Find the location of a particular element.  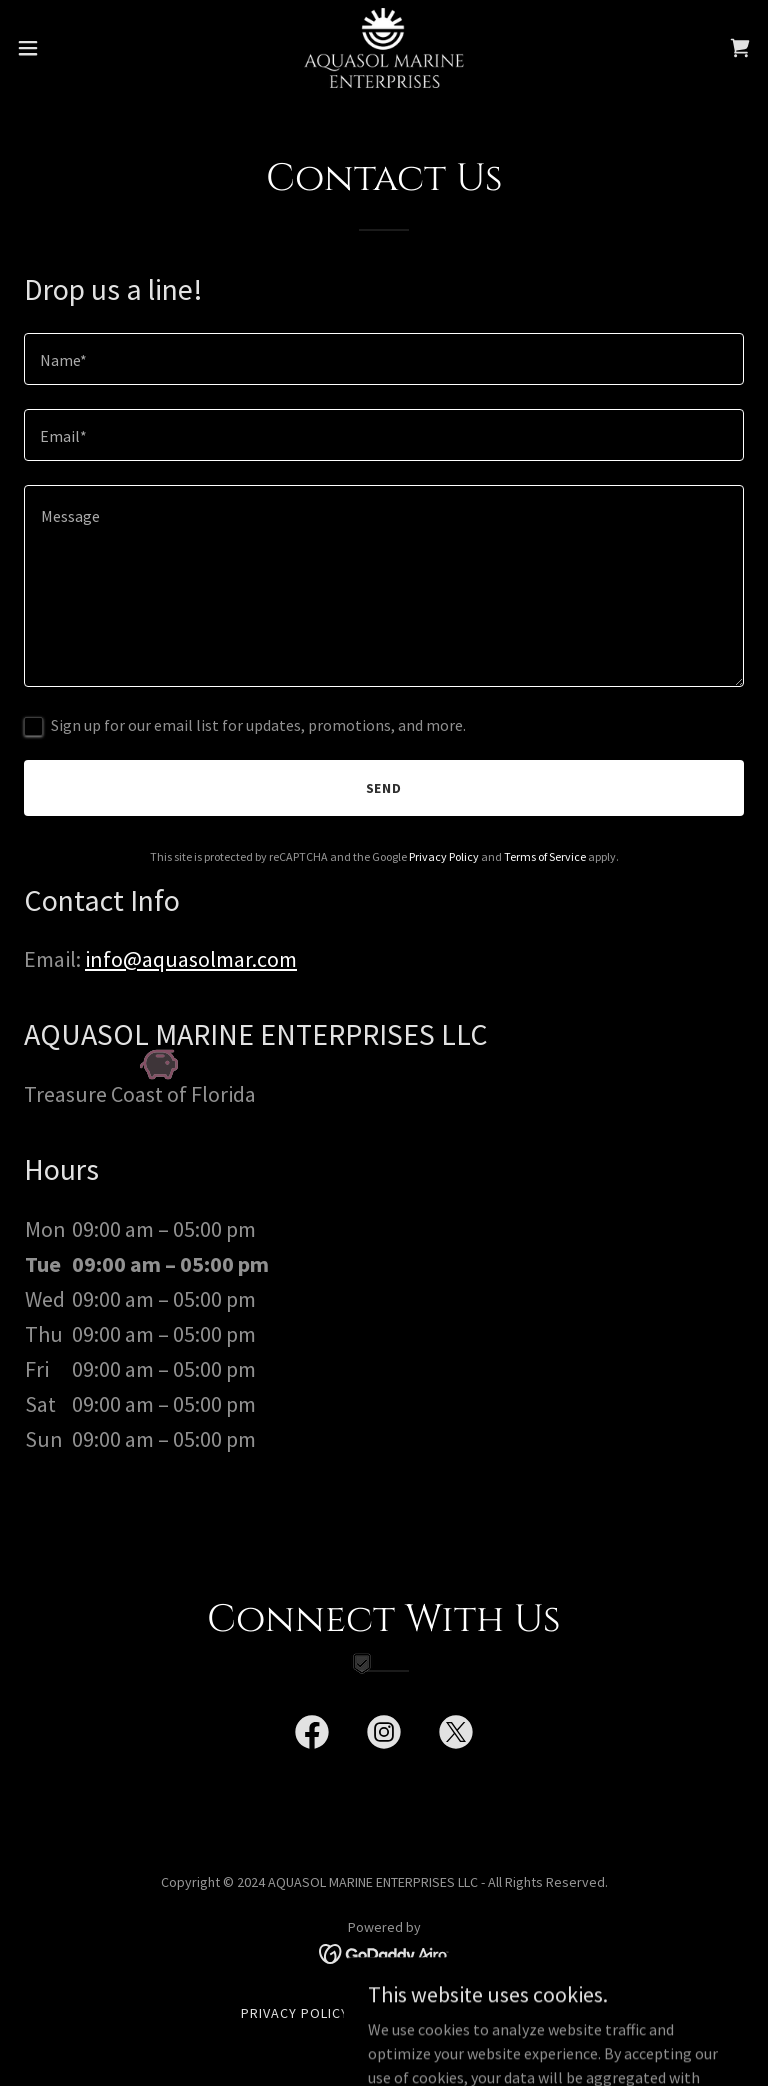

access savings or budget features is located at coordinates (159, 1064).